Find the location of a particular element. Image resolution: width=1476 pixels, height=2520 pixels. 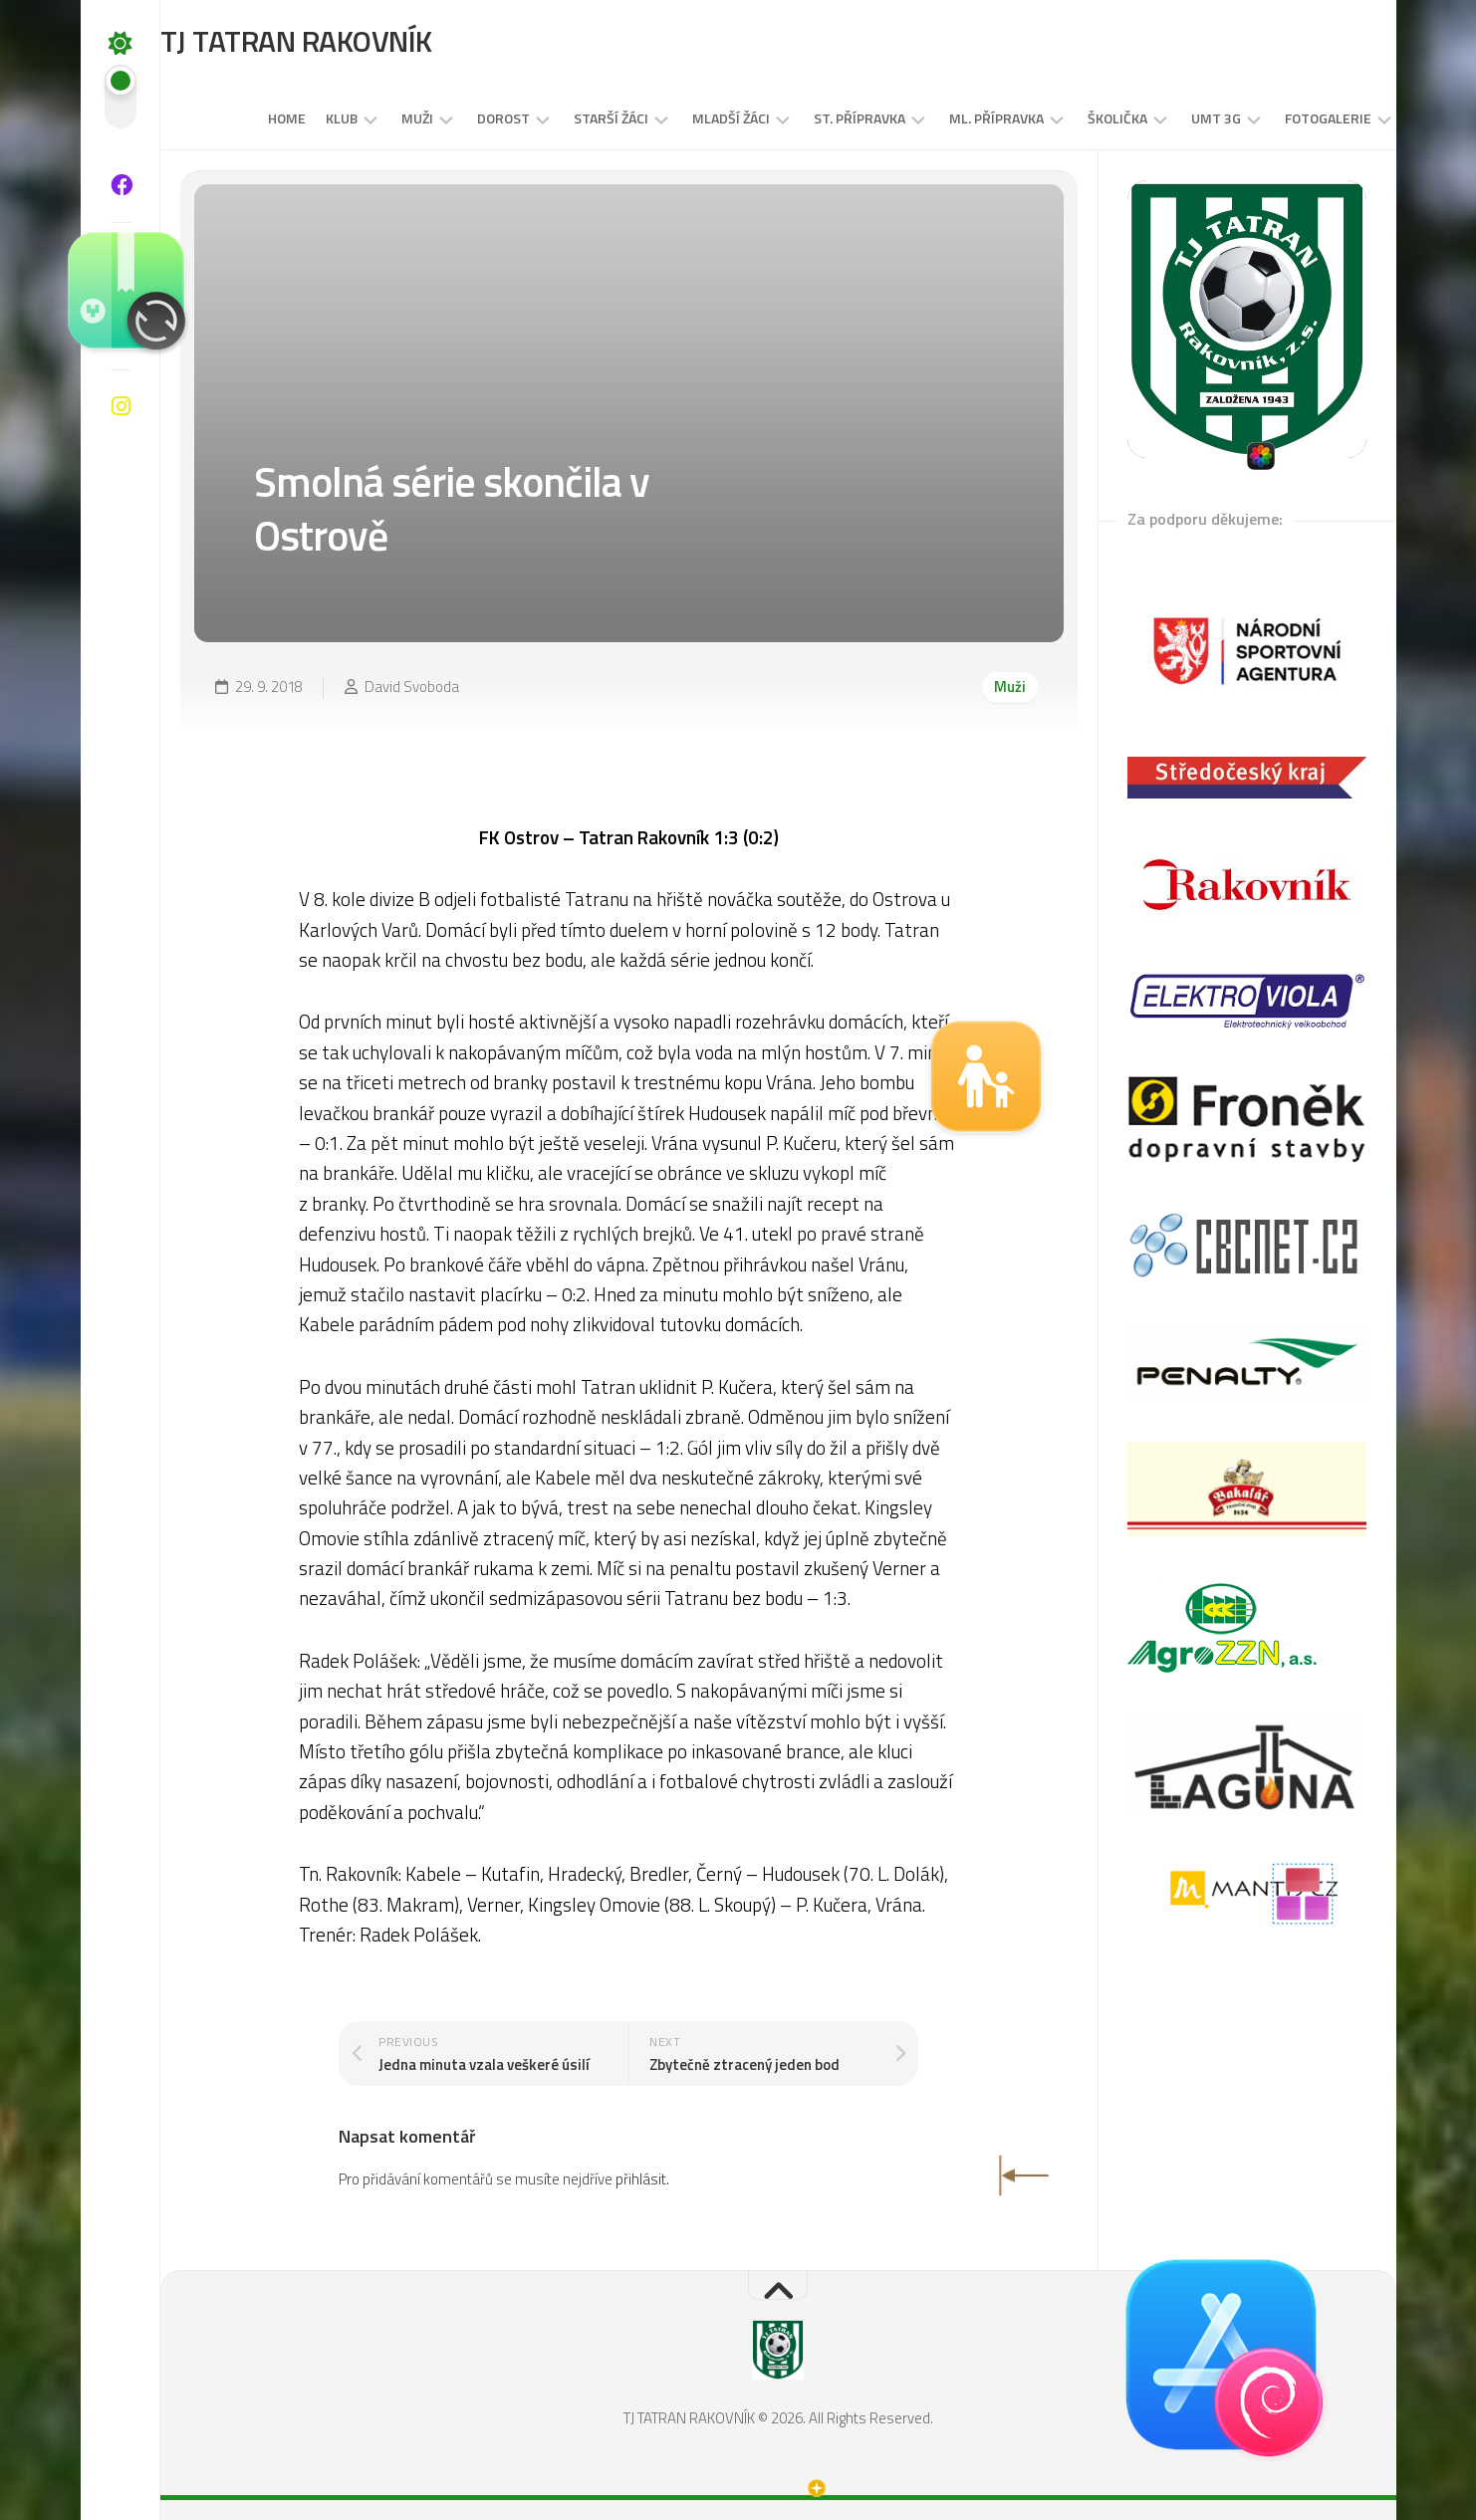

open yast system update manager is located at coordinates (125, 290).